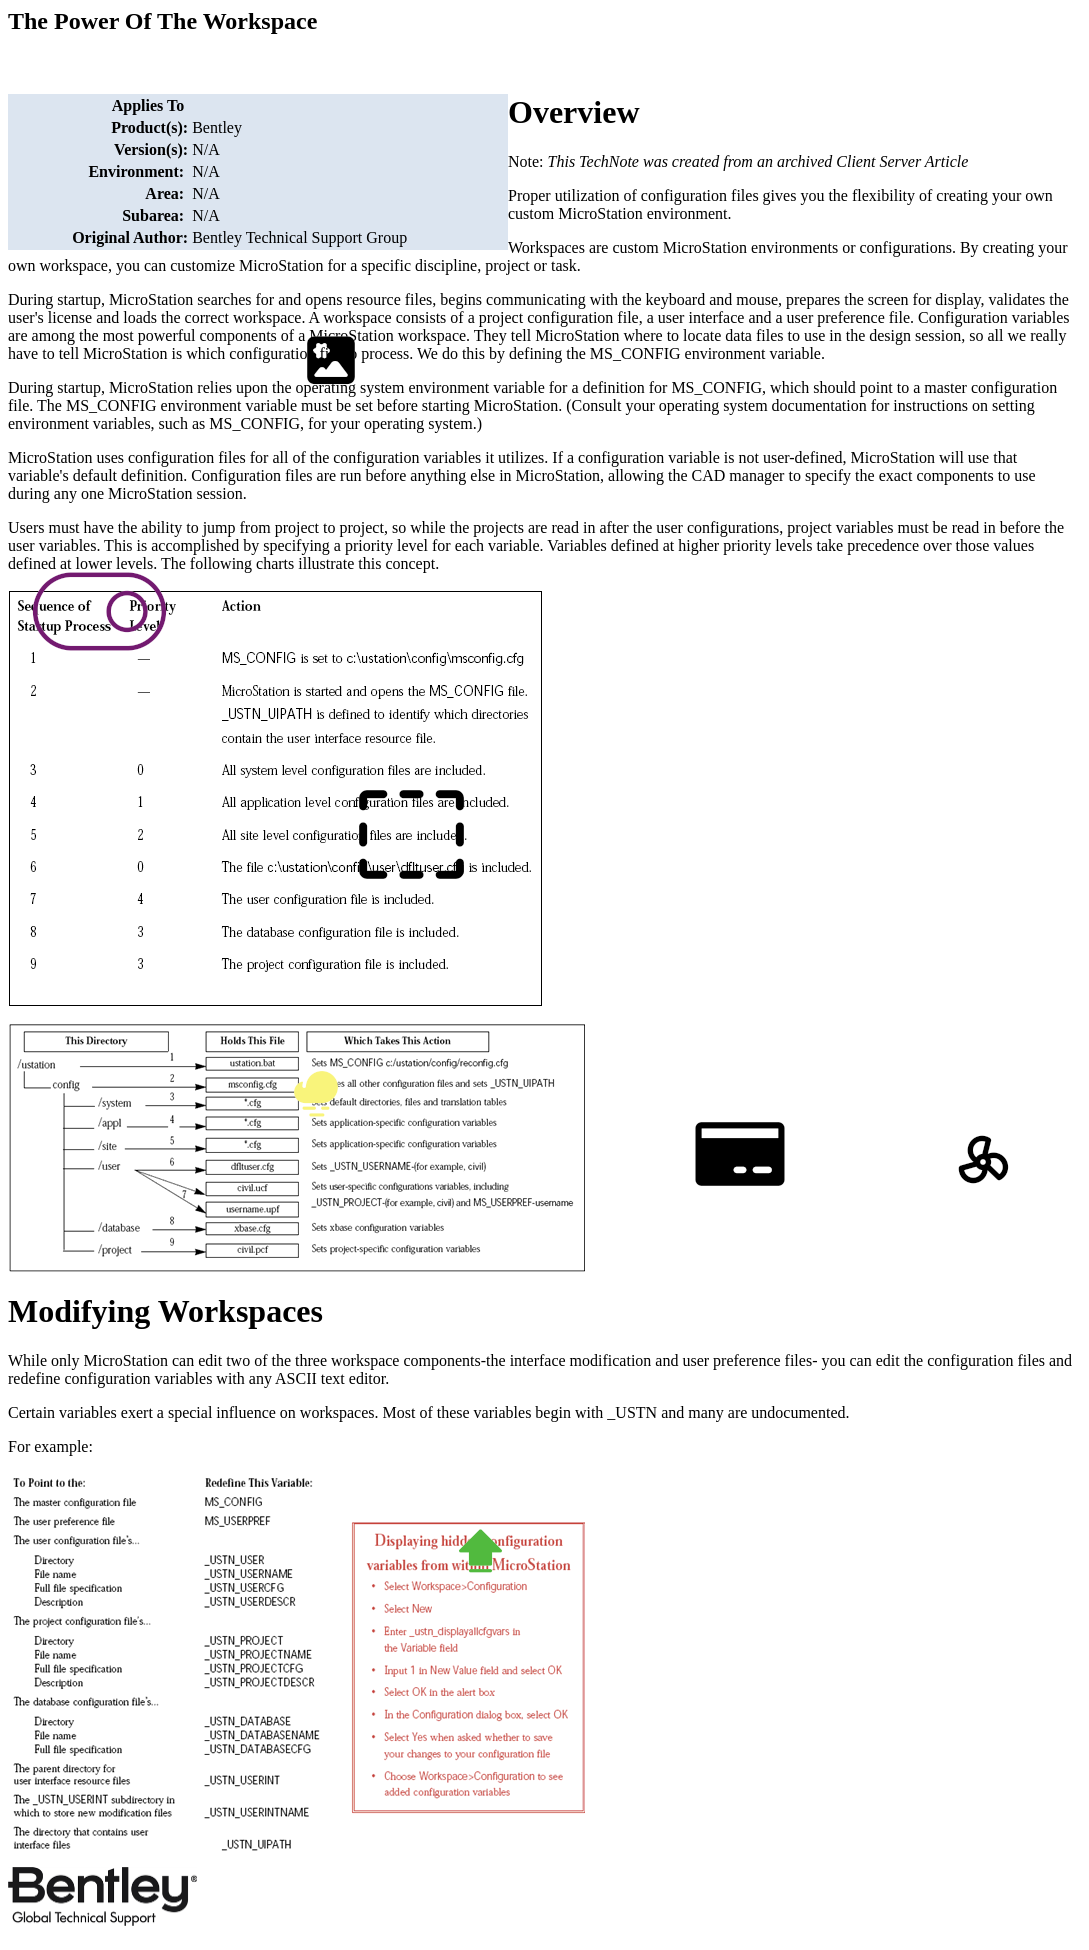 The image size is (1089, 1950). What do you see at coordinates (740, 1154) in the screenshot?
I see `manage payment methods` at bounding box center [740, 1154].